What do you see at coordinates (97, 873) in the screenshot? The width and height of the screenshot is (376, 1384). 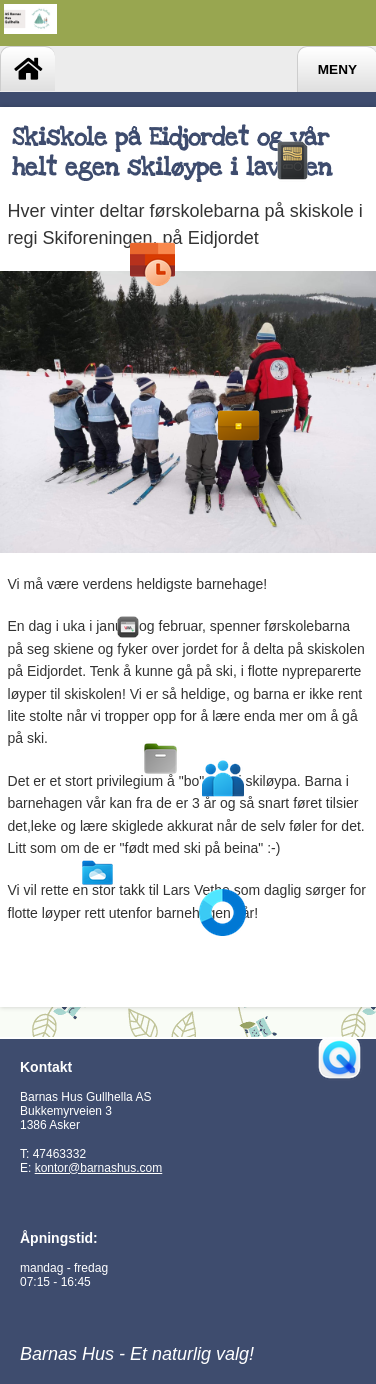 I see `open OneDrive cloud storage folder` at bounding box center [97, 873].